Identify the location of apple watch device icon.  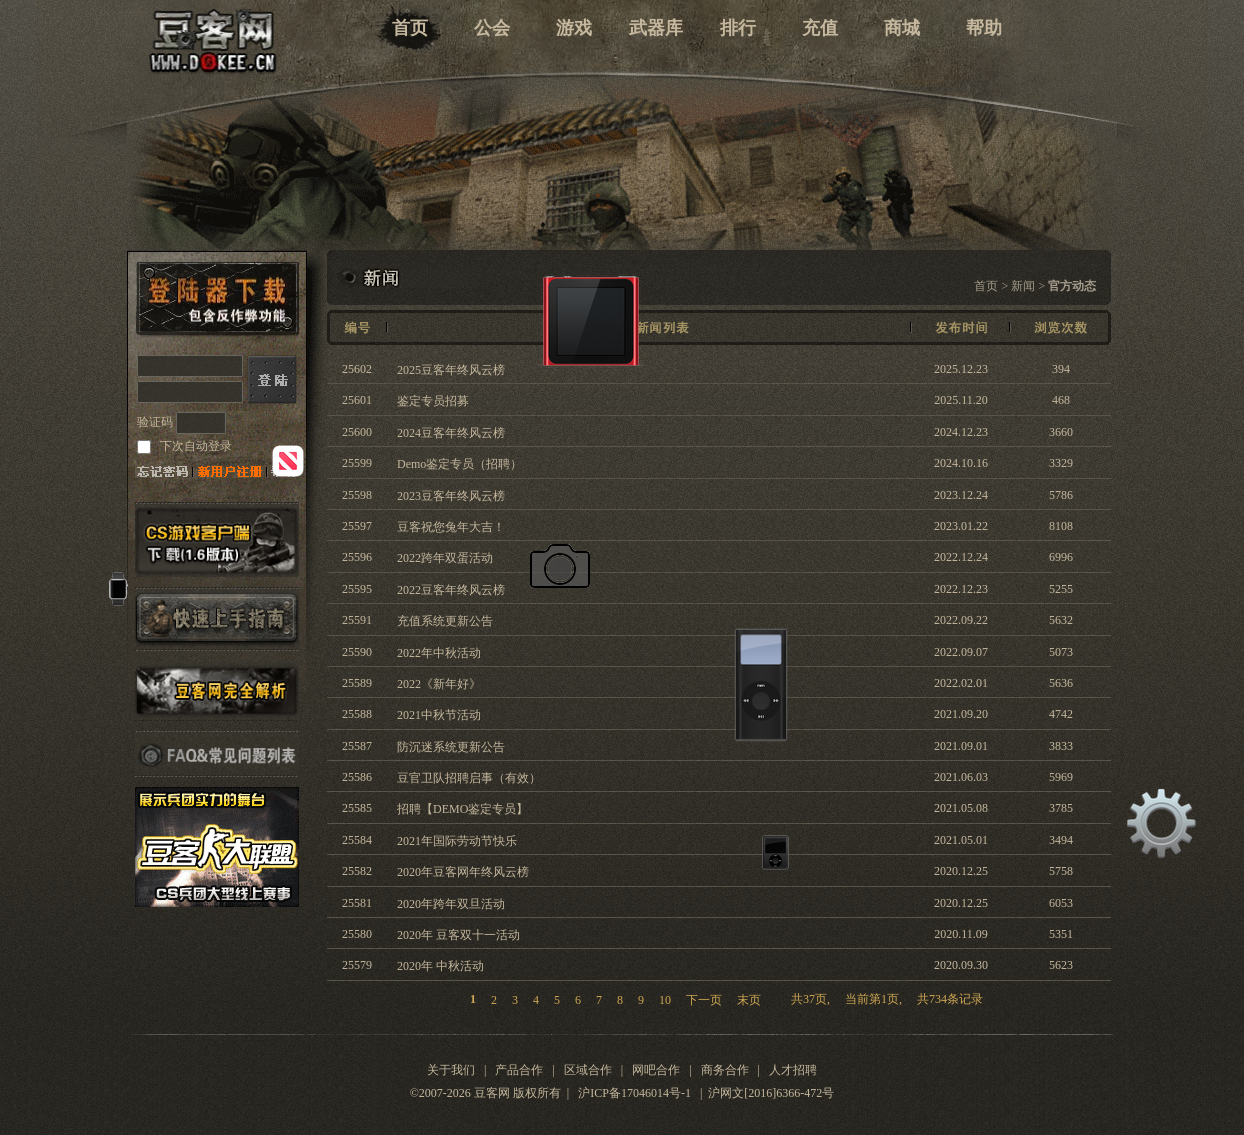
(118, 589).